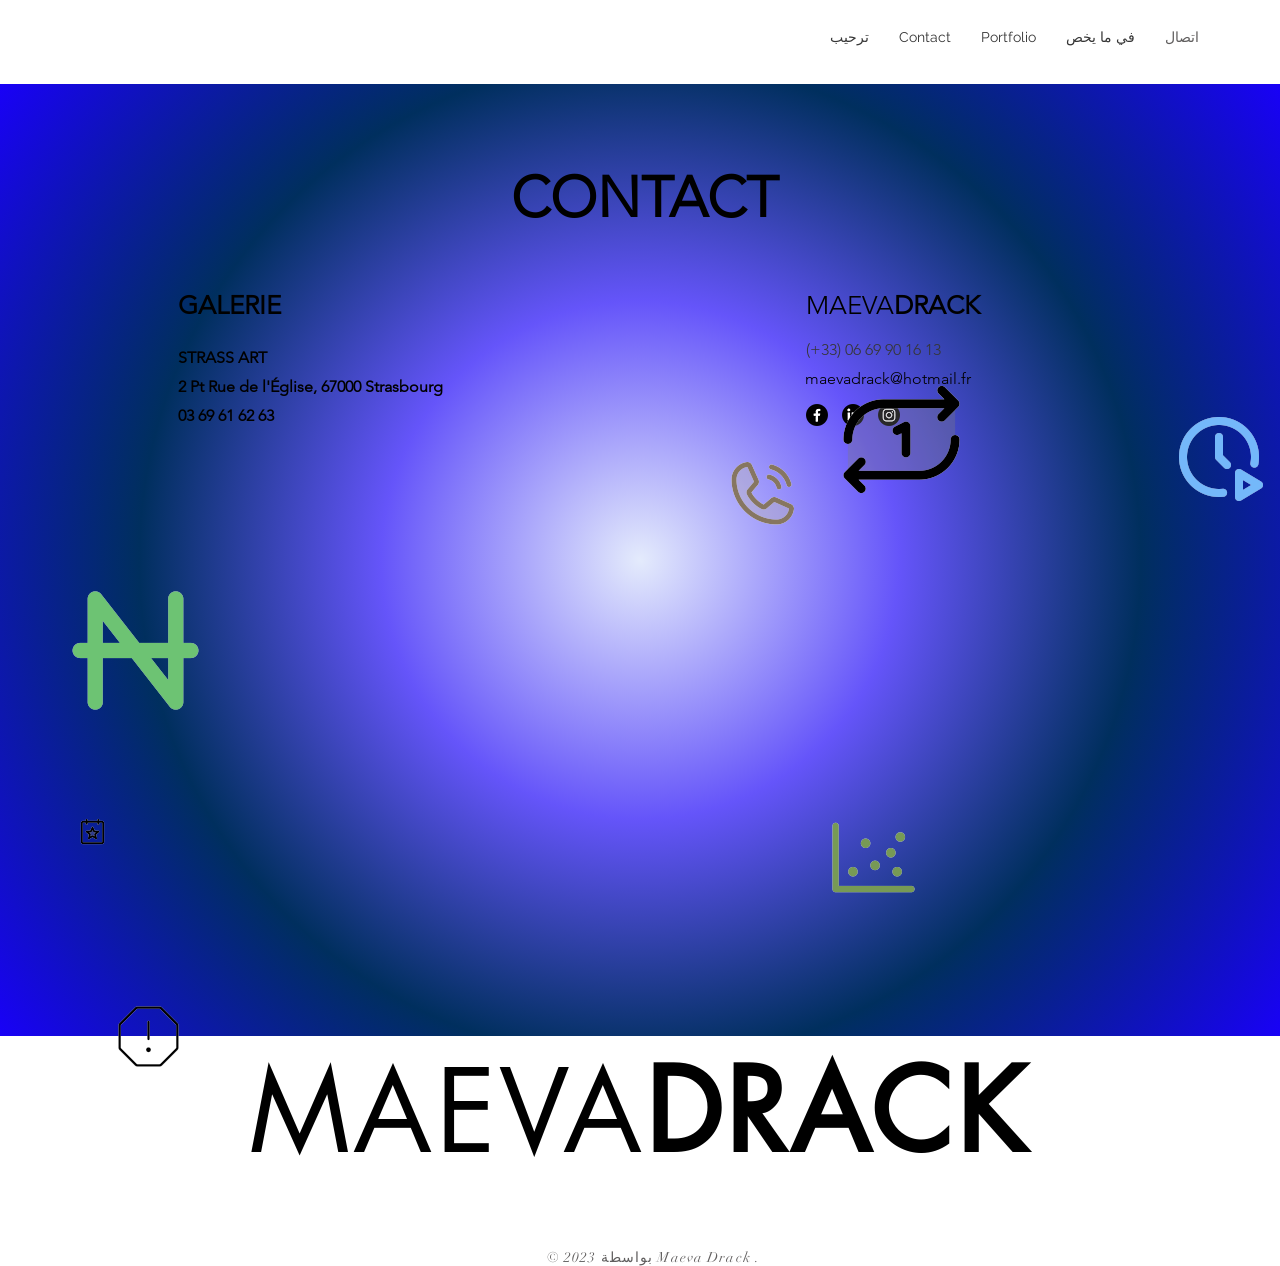 The image size is (1280, 1266). I want to click on view scatter plot data, so click(873, 857).